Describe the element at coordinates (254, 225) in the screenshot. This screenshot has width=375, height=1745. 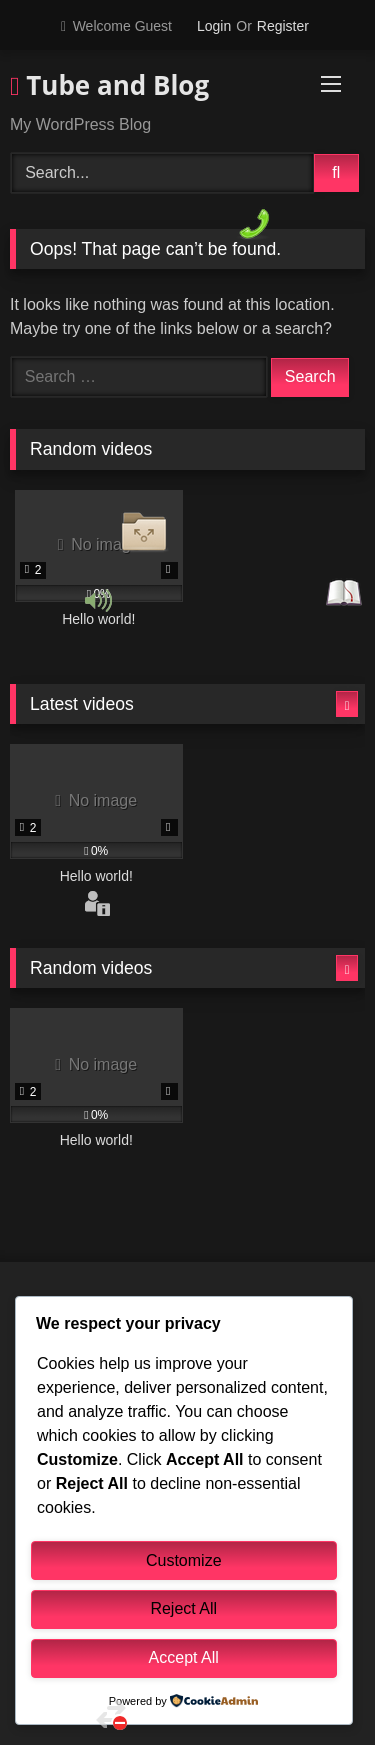
I see `start a phone call` at that location.